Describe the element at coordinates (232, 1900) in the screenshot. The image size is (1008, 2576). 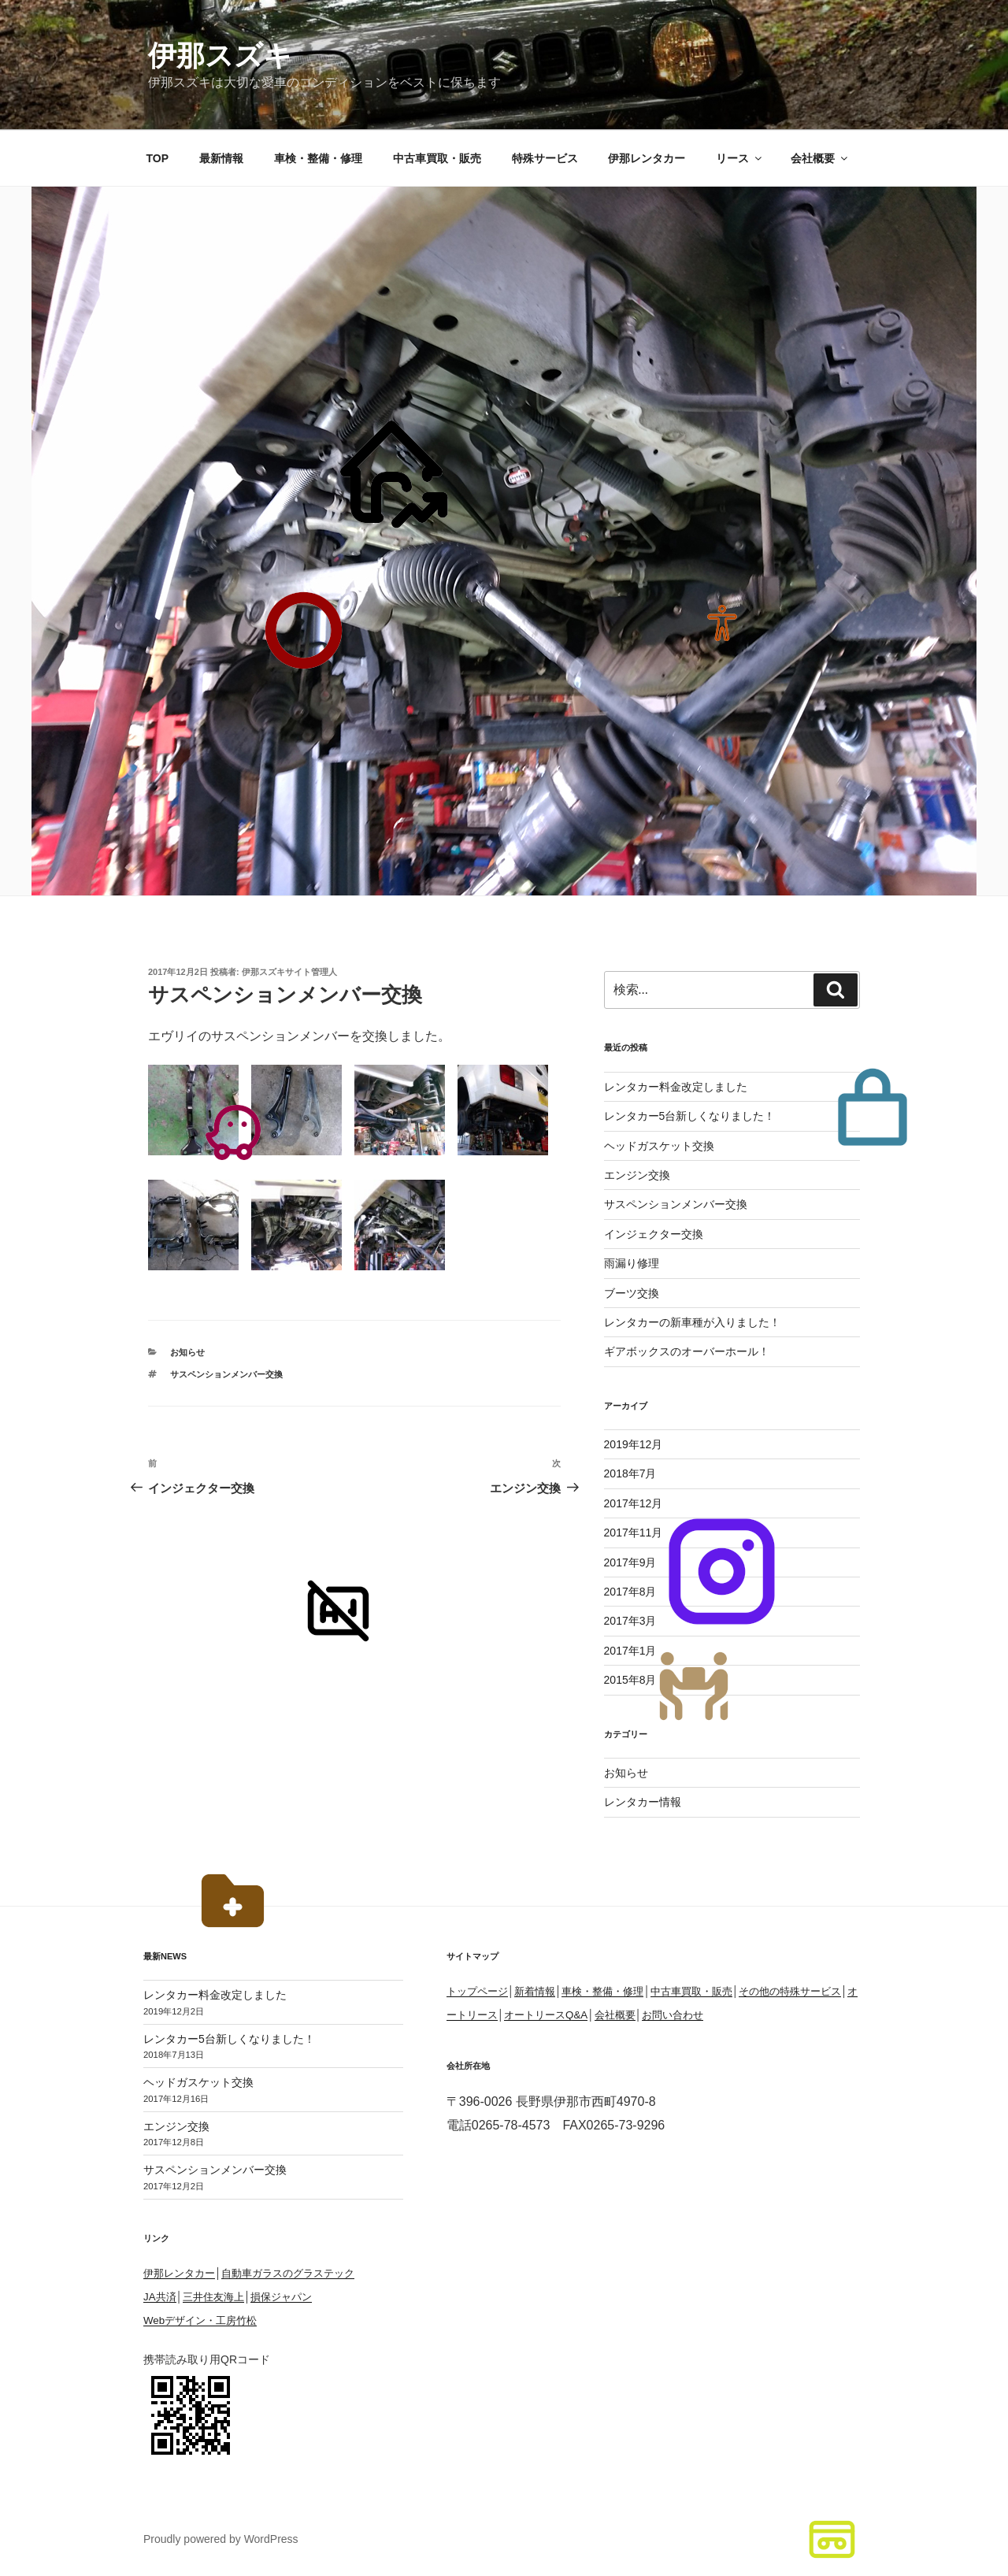
I see `create a new folder` at that location.